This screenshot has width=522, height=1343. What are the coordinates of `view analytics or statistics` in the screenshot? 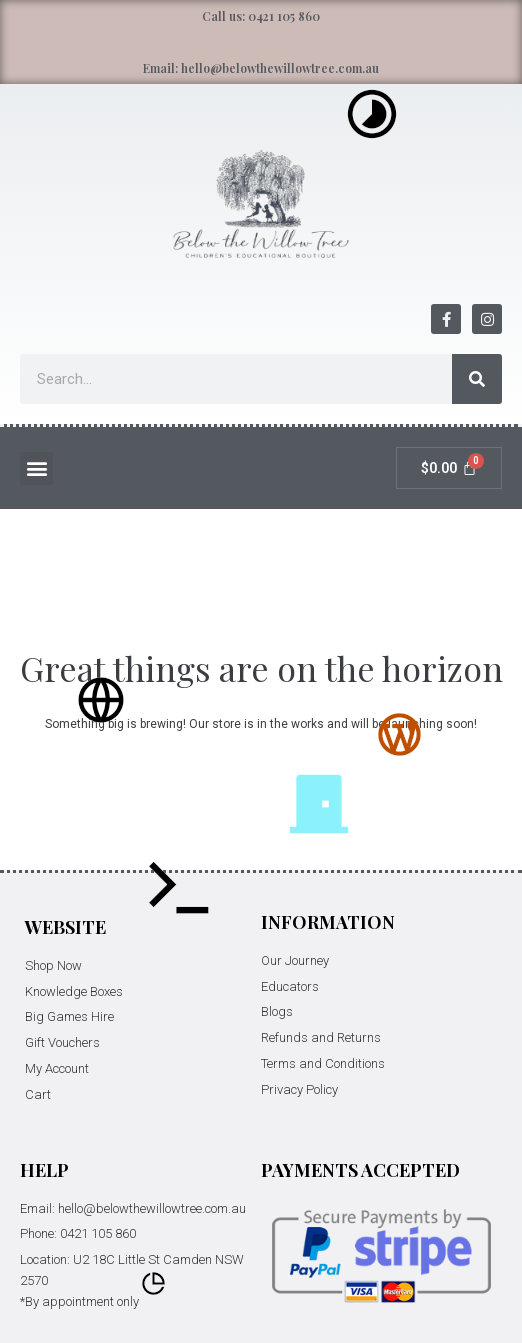 It's located at (153, 1283).